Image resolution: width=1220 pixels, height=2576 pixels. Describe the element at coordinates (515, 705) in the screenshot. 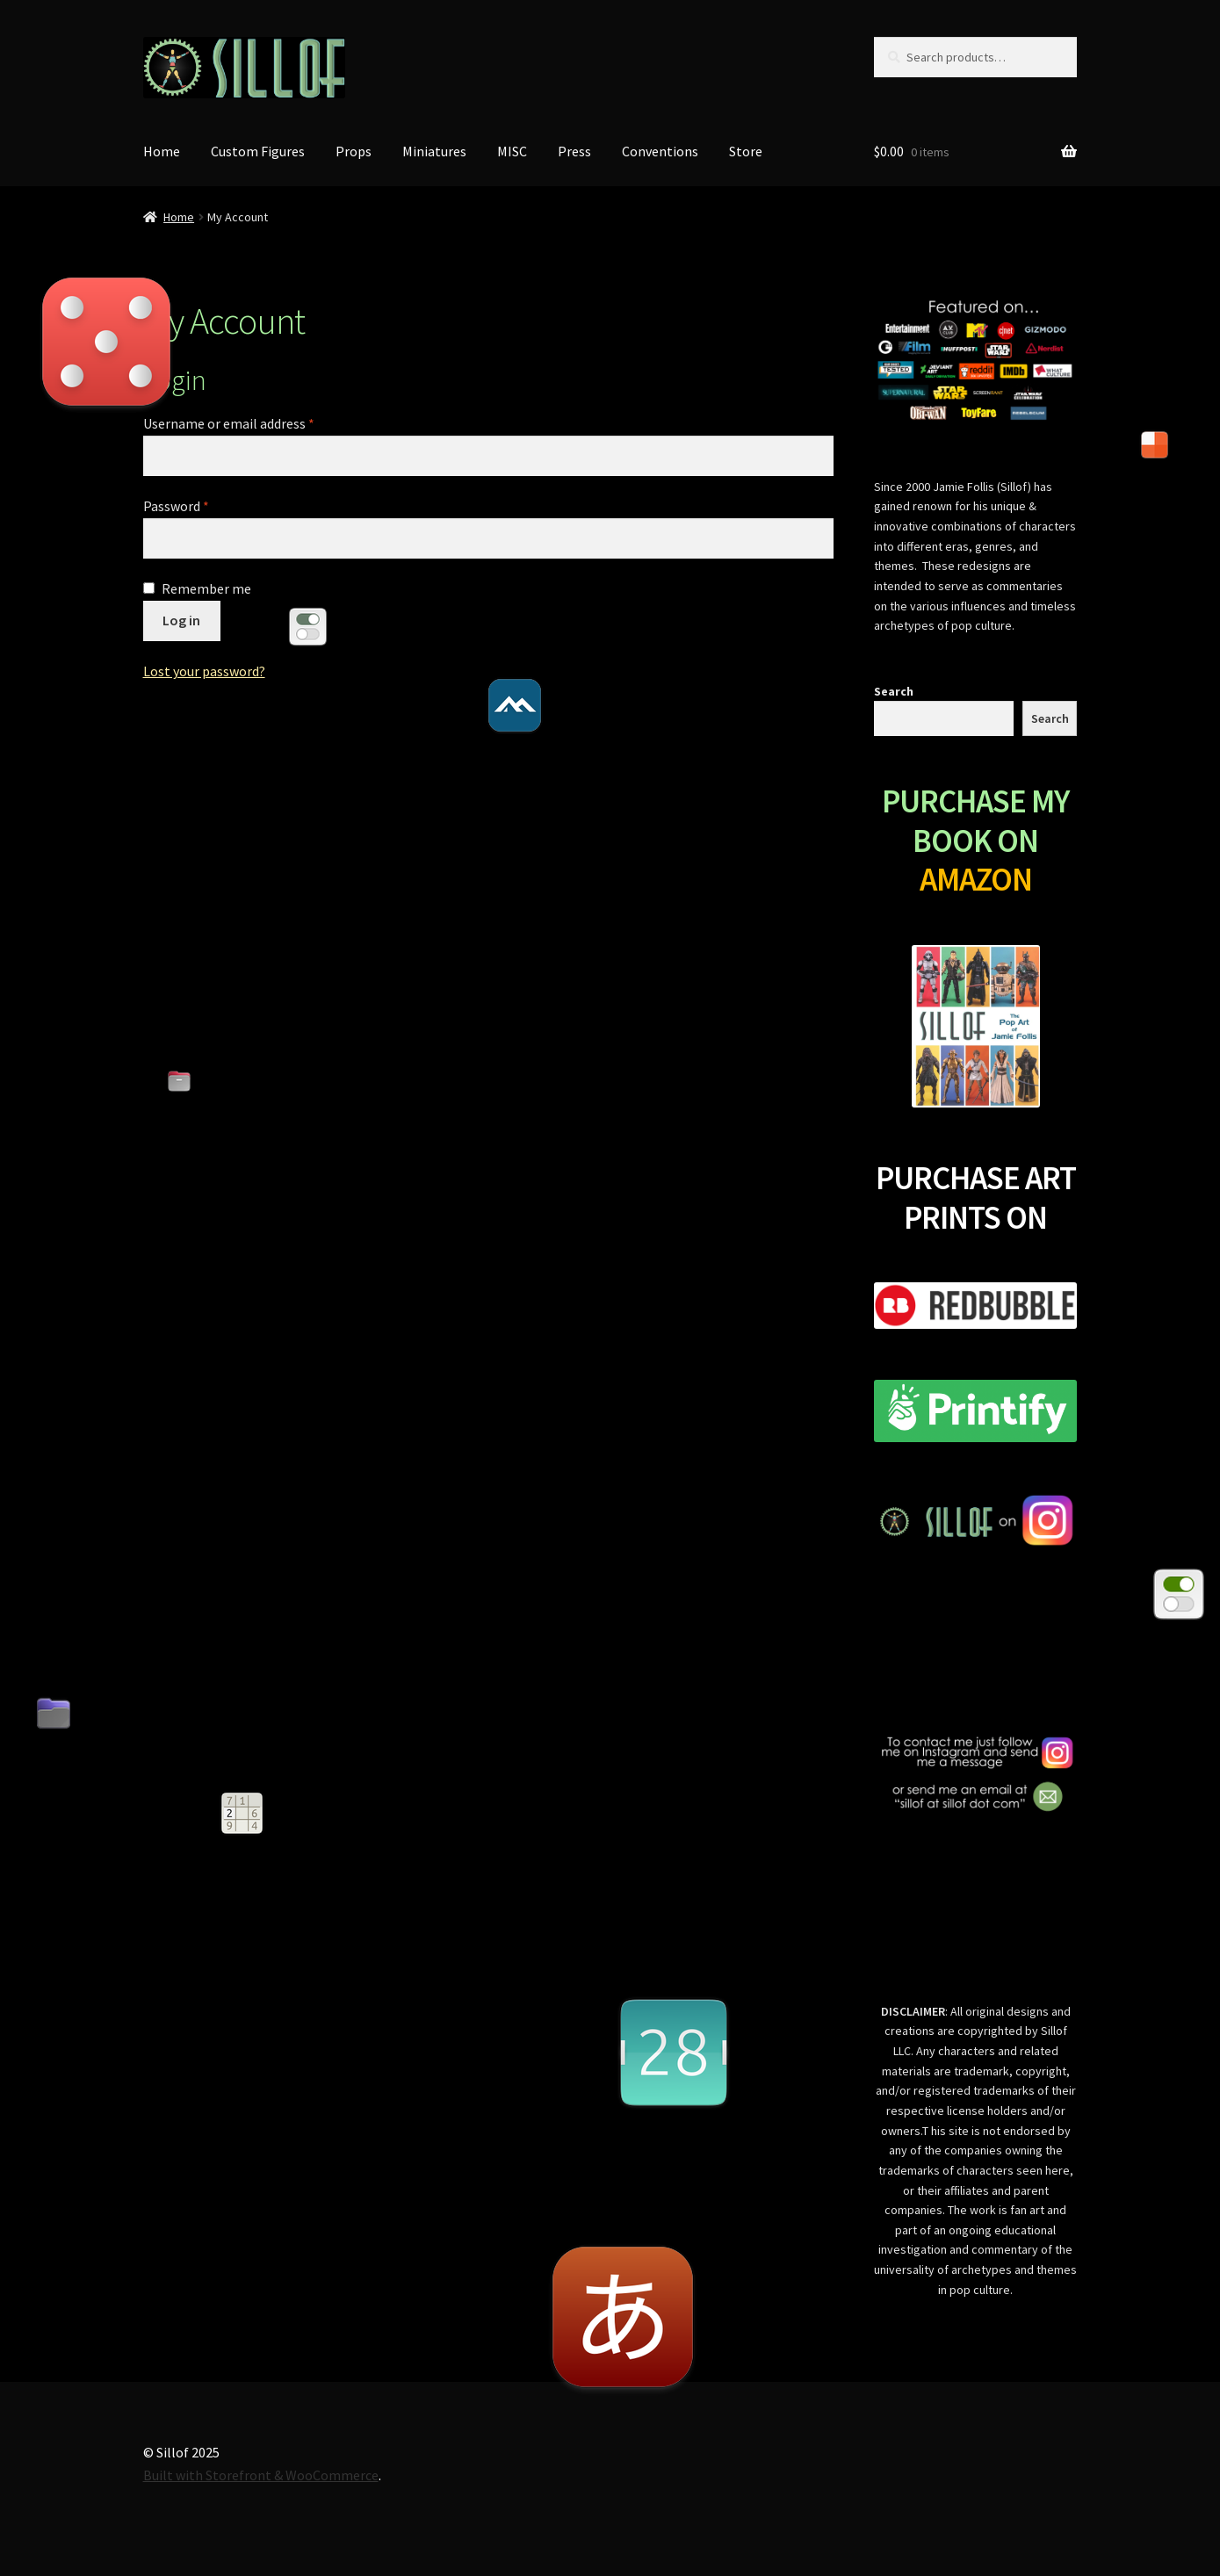

I see `open alpine linux application` at that location.